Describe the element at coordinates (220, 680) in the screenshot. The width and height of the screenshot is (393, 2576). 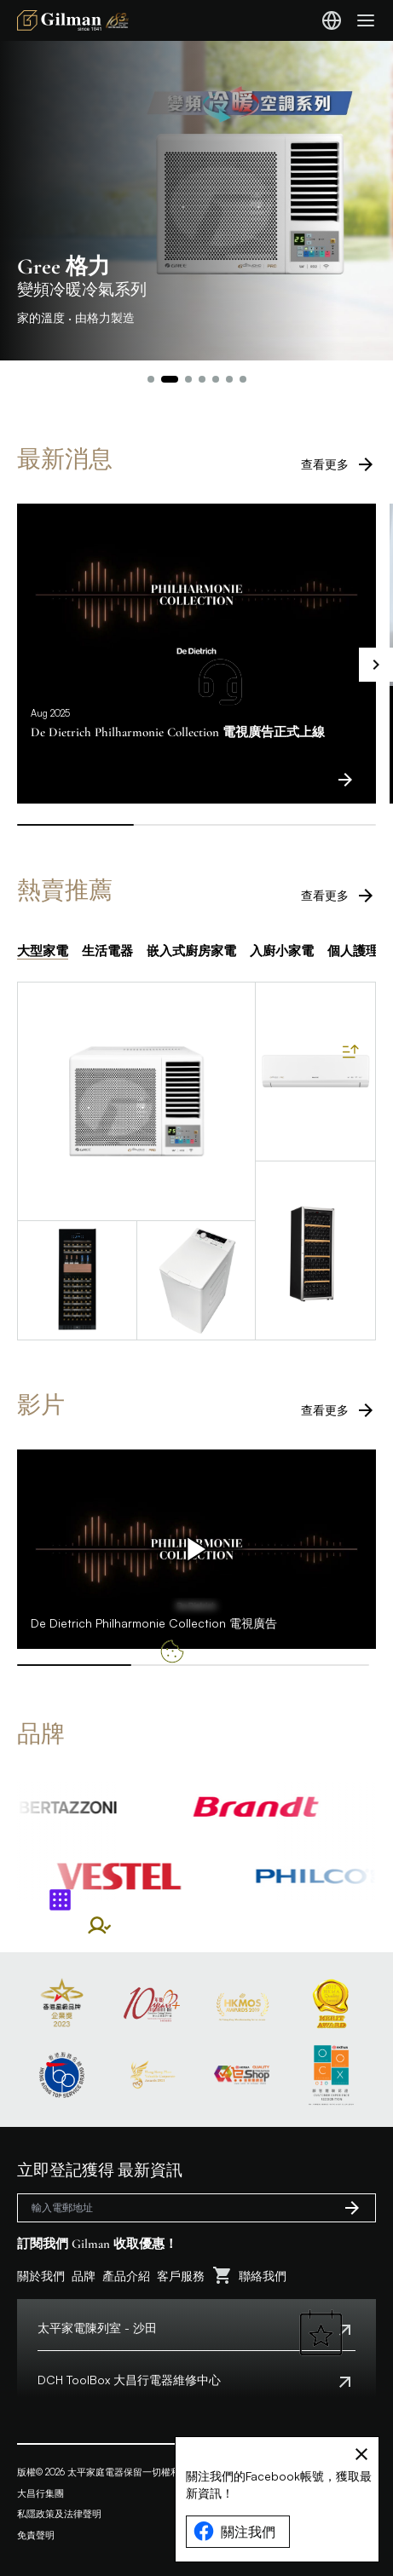
I see `contact customer support` at that location.